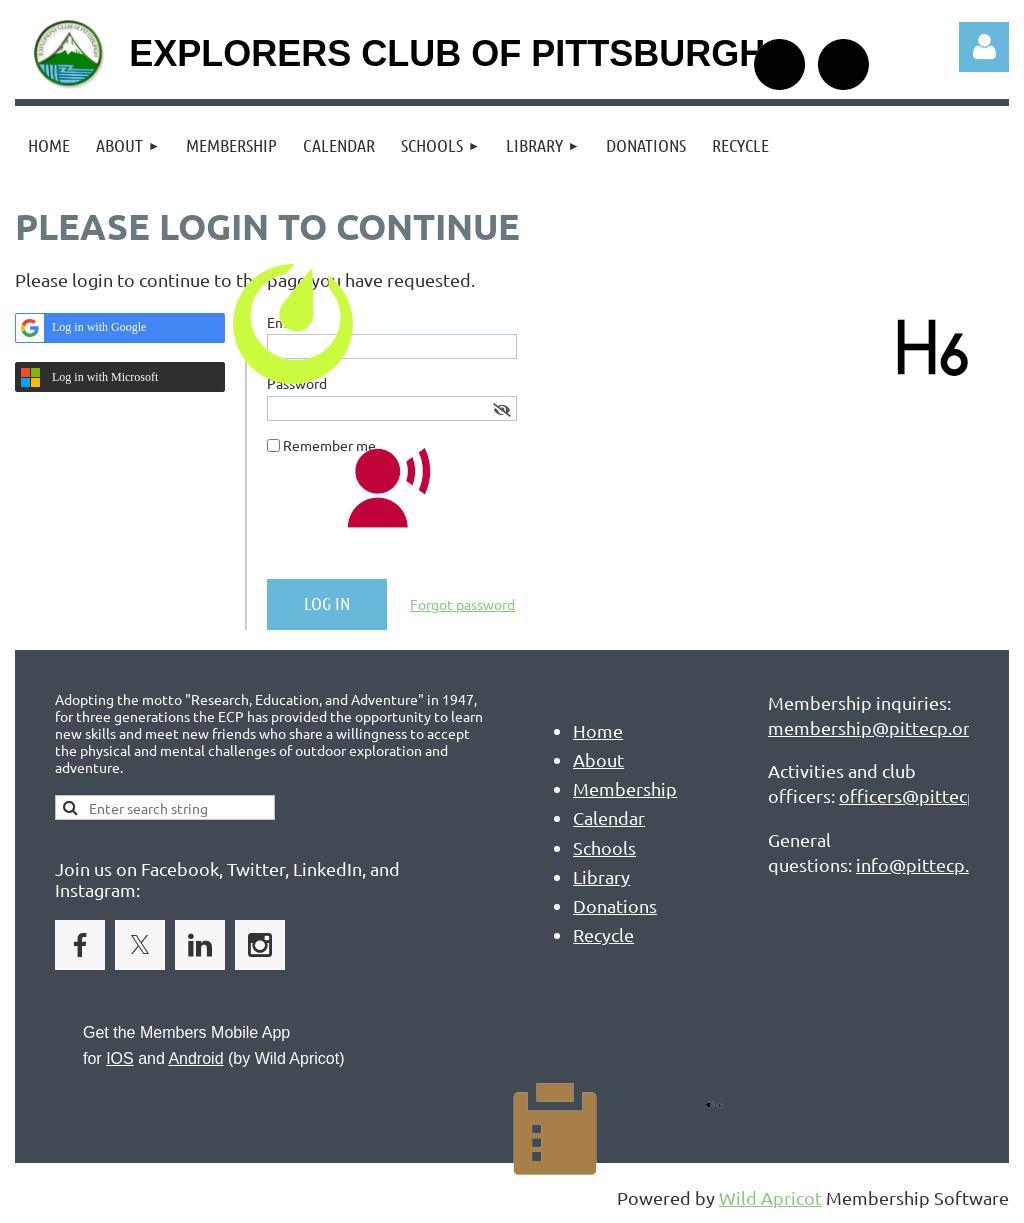  What do you see at coordinates (715, 1105) in the screenshot?
I see `pay with Apple Pay` at bounding box center [715, 1105].